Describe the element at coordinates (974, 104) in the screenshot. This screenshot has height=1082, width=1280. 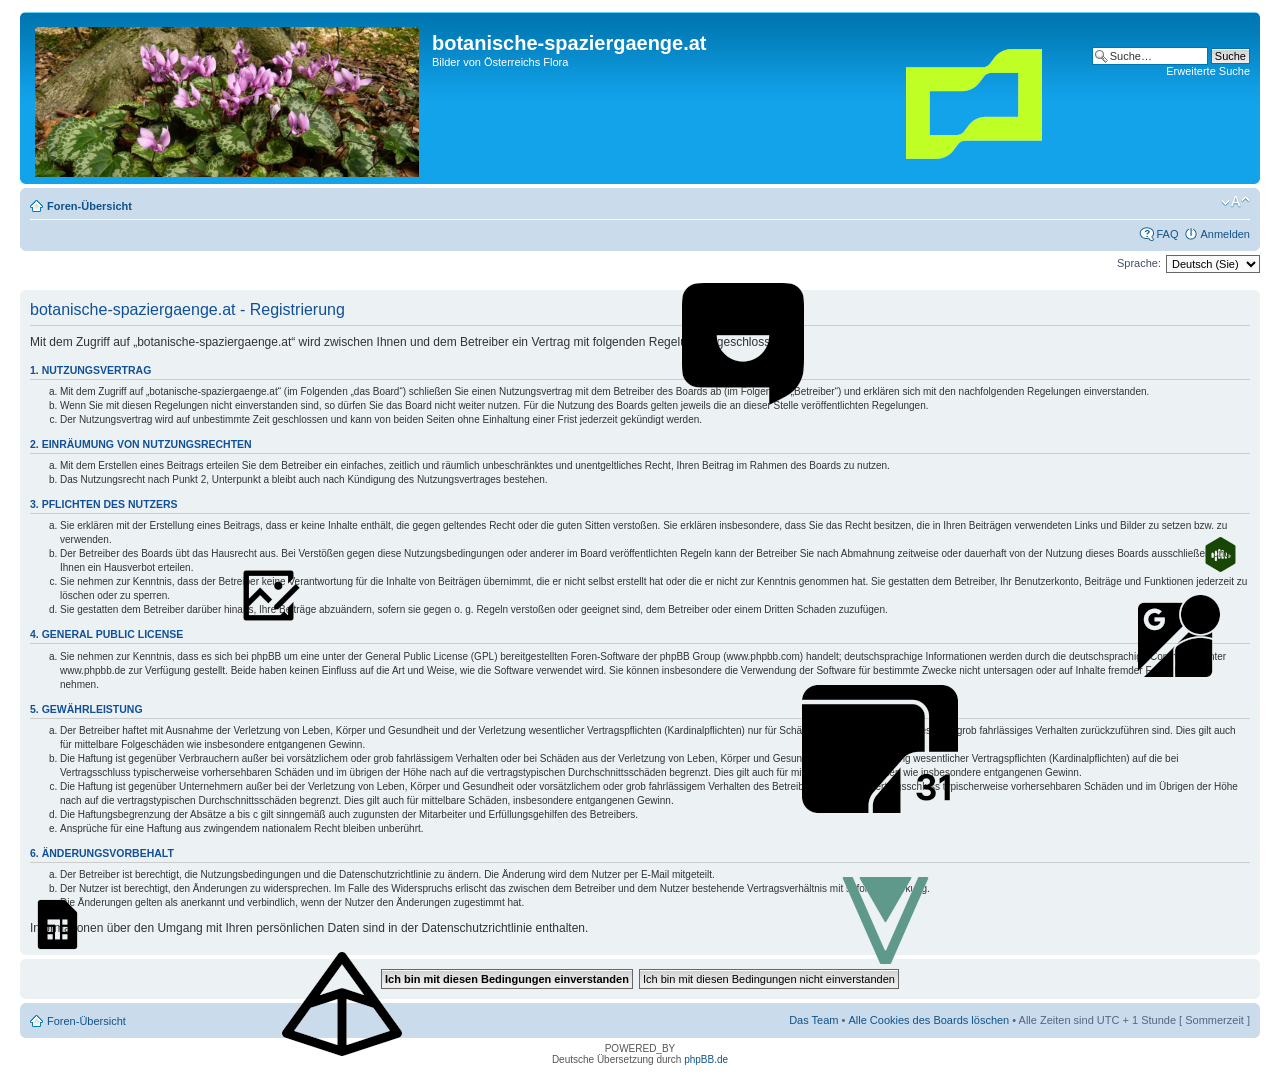
I see `open the Brex financial management app` at that location.